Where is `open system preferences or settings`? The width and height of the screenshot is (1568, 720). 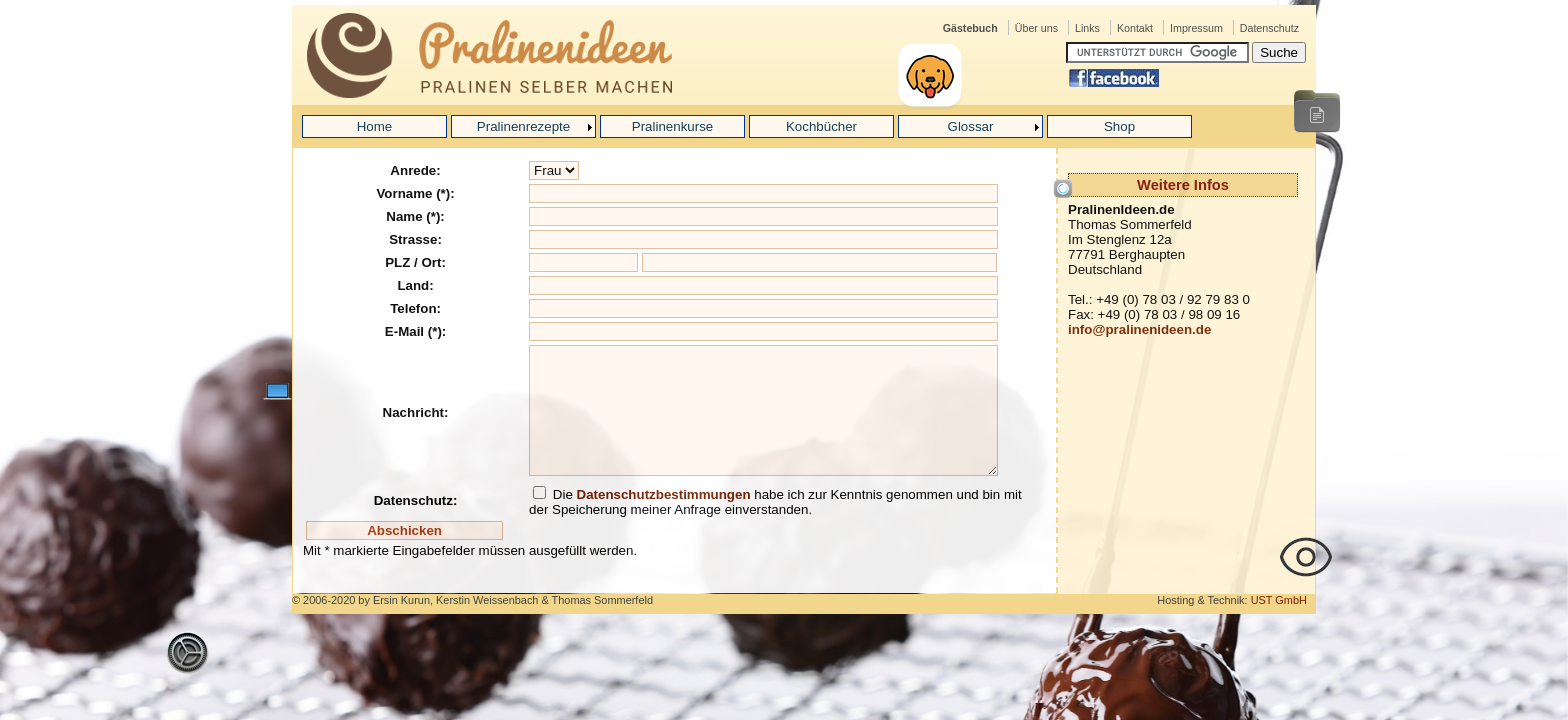 open system preferences or settings is located at coordinates (187, 652).